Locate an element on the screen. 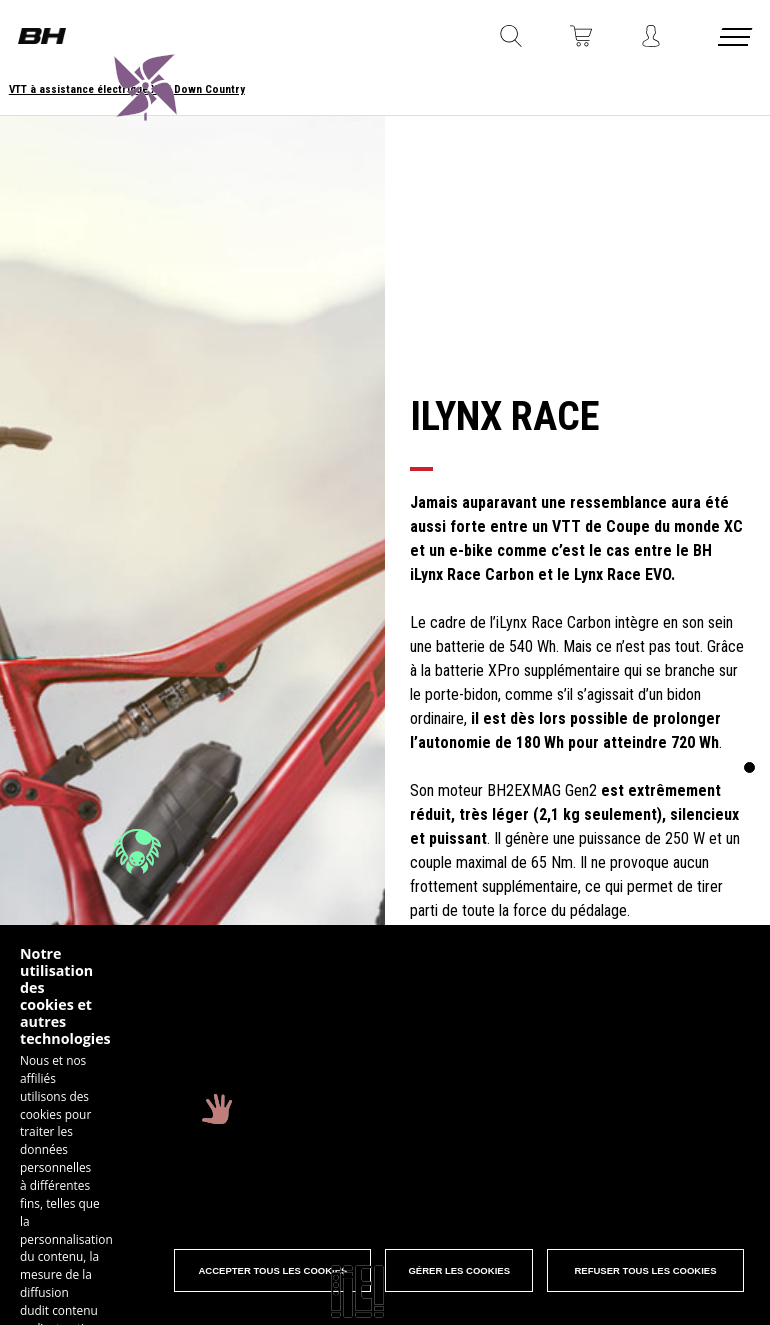 The image size is (770, 1325). a decorative or playful element indicating games or toys is located at coordinates (145, 85).